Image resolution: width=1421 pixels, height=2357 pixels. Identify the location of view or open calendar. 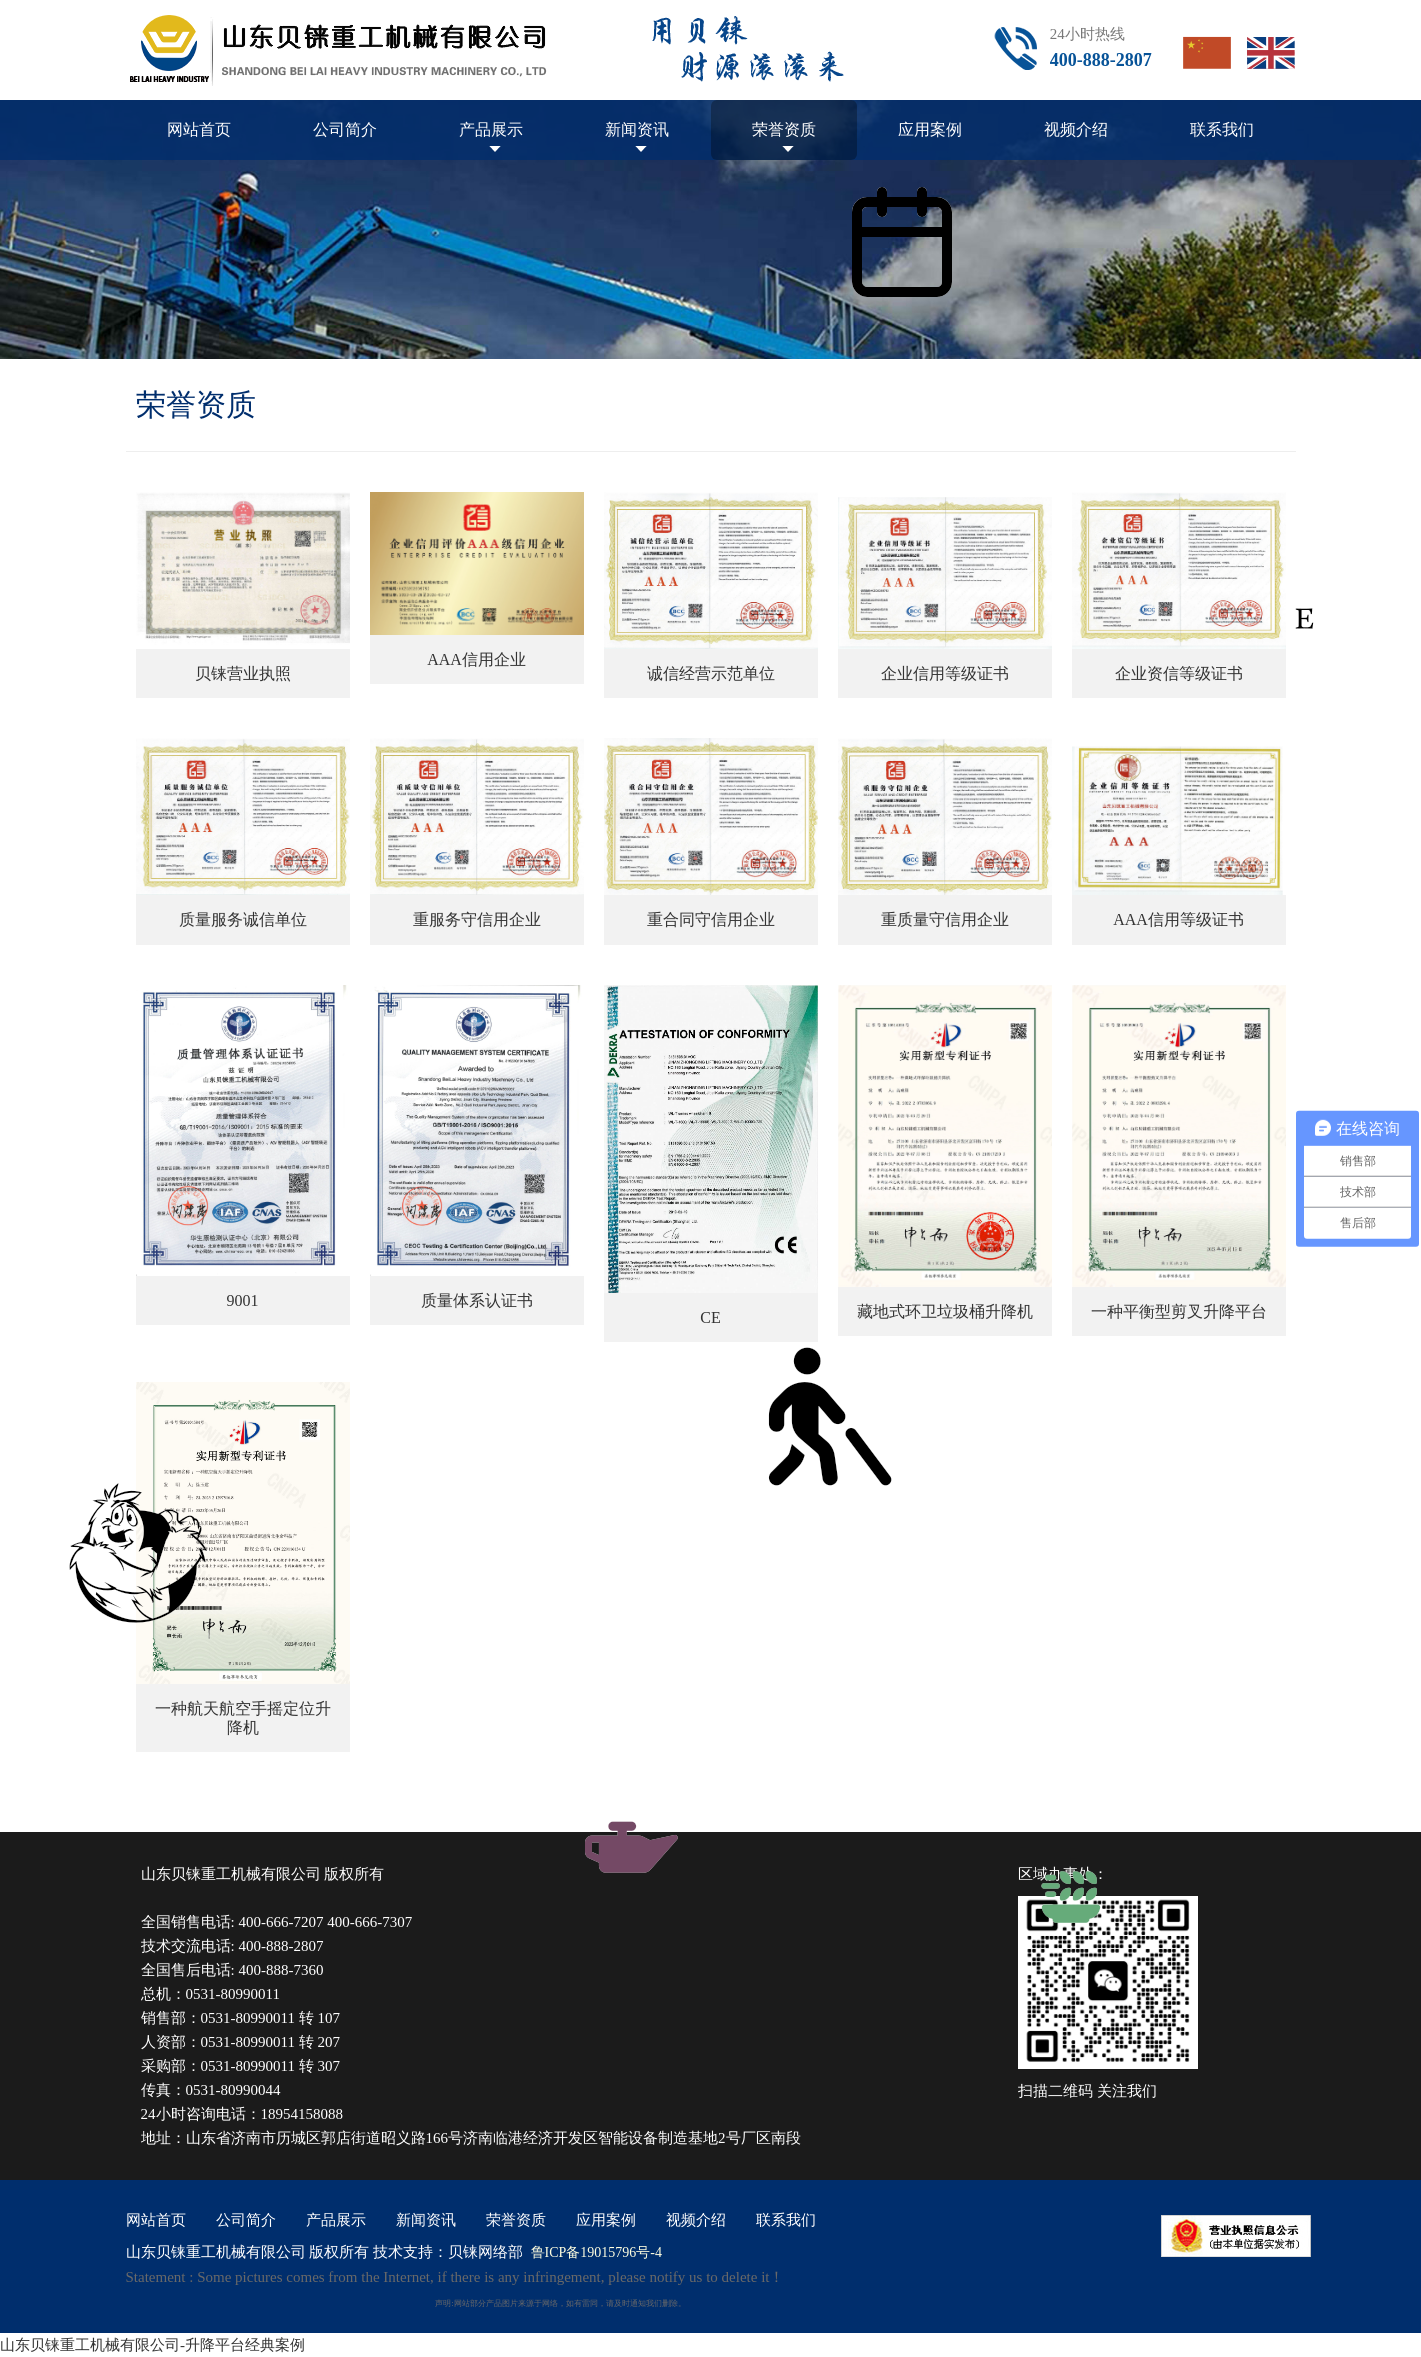
(902, 242).